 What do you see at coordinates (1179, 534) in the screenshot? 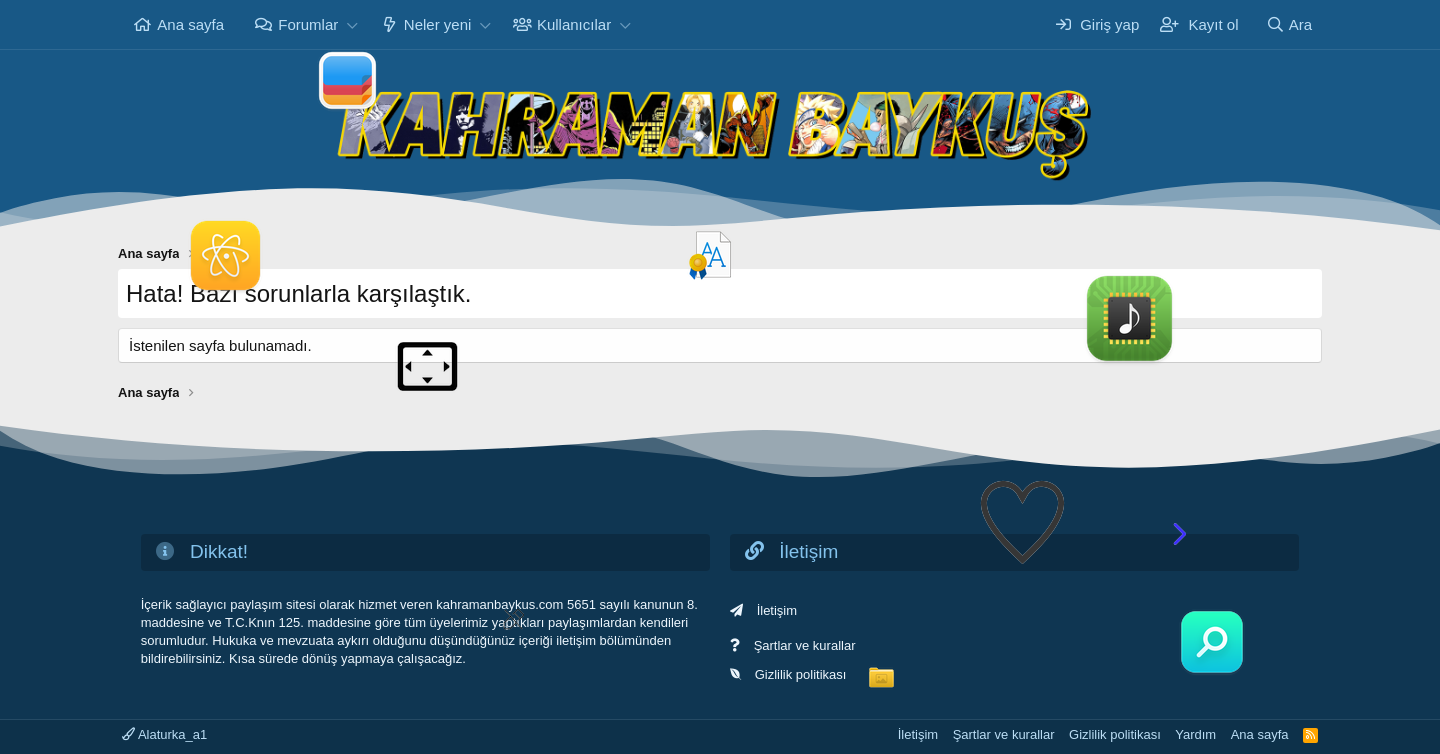
I see `navigate to the next item or screen` at bounding box center [1179, 534].